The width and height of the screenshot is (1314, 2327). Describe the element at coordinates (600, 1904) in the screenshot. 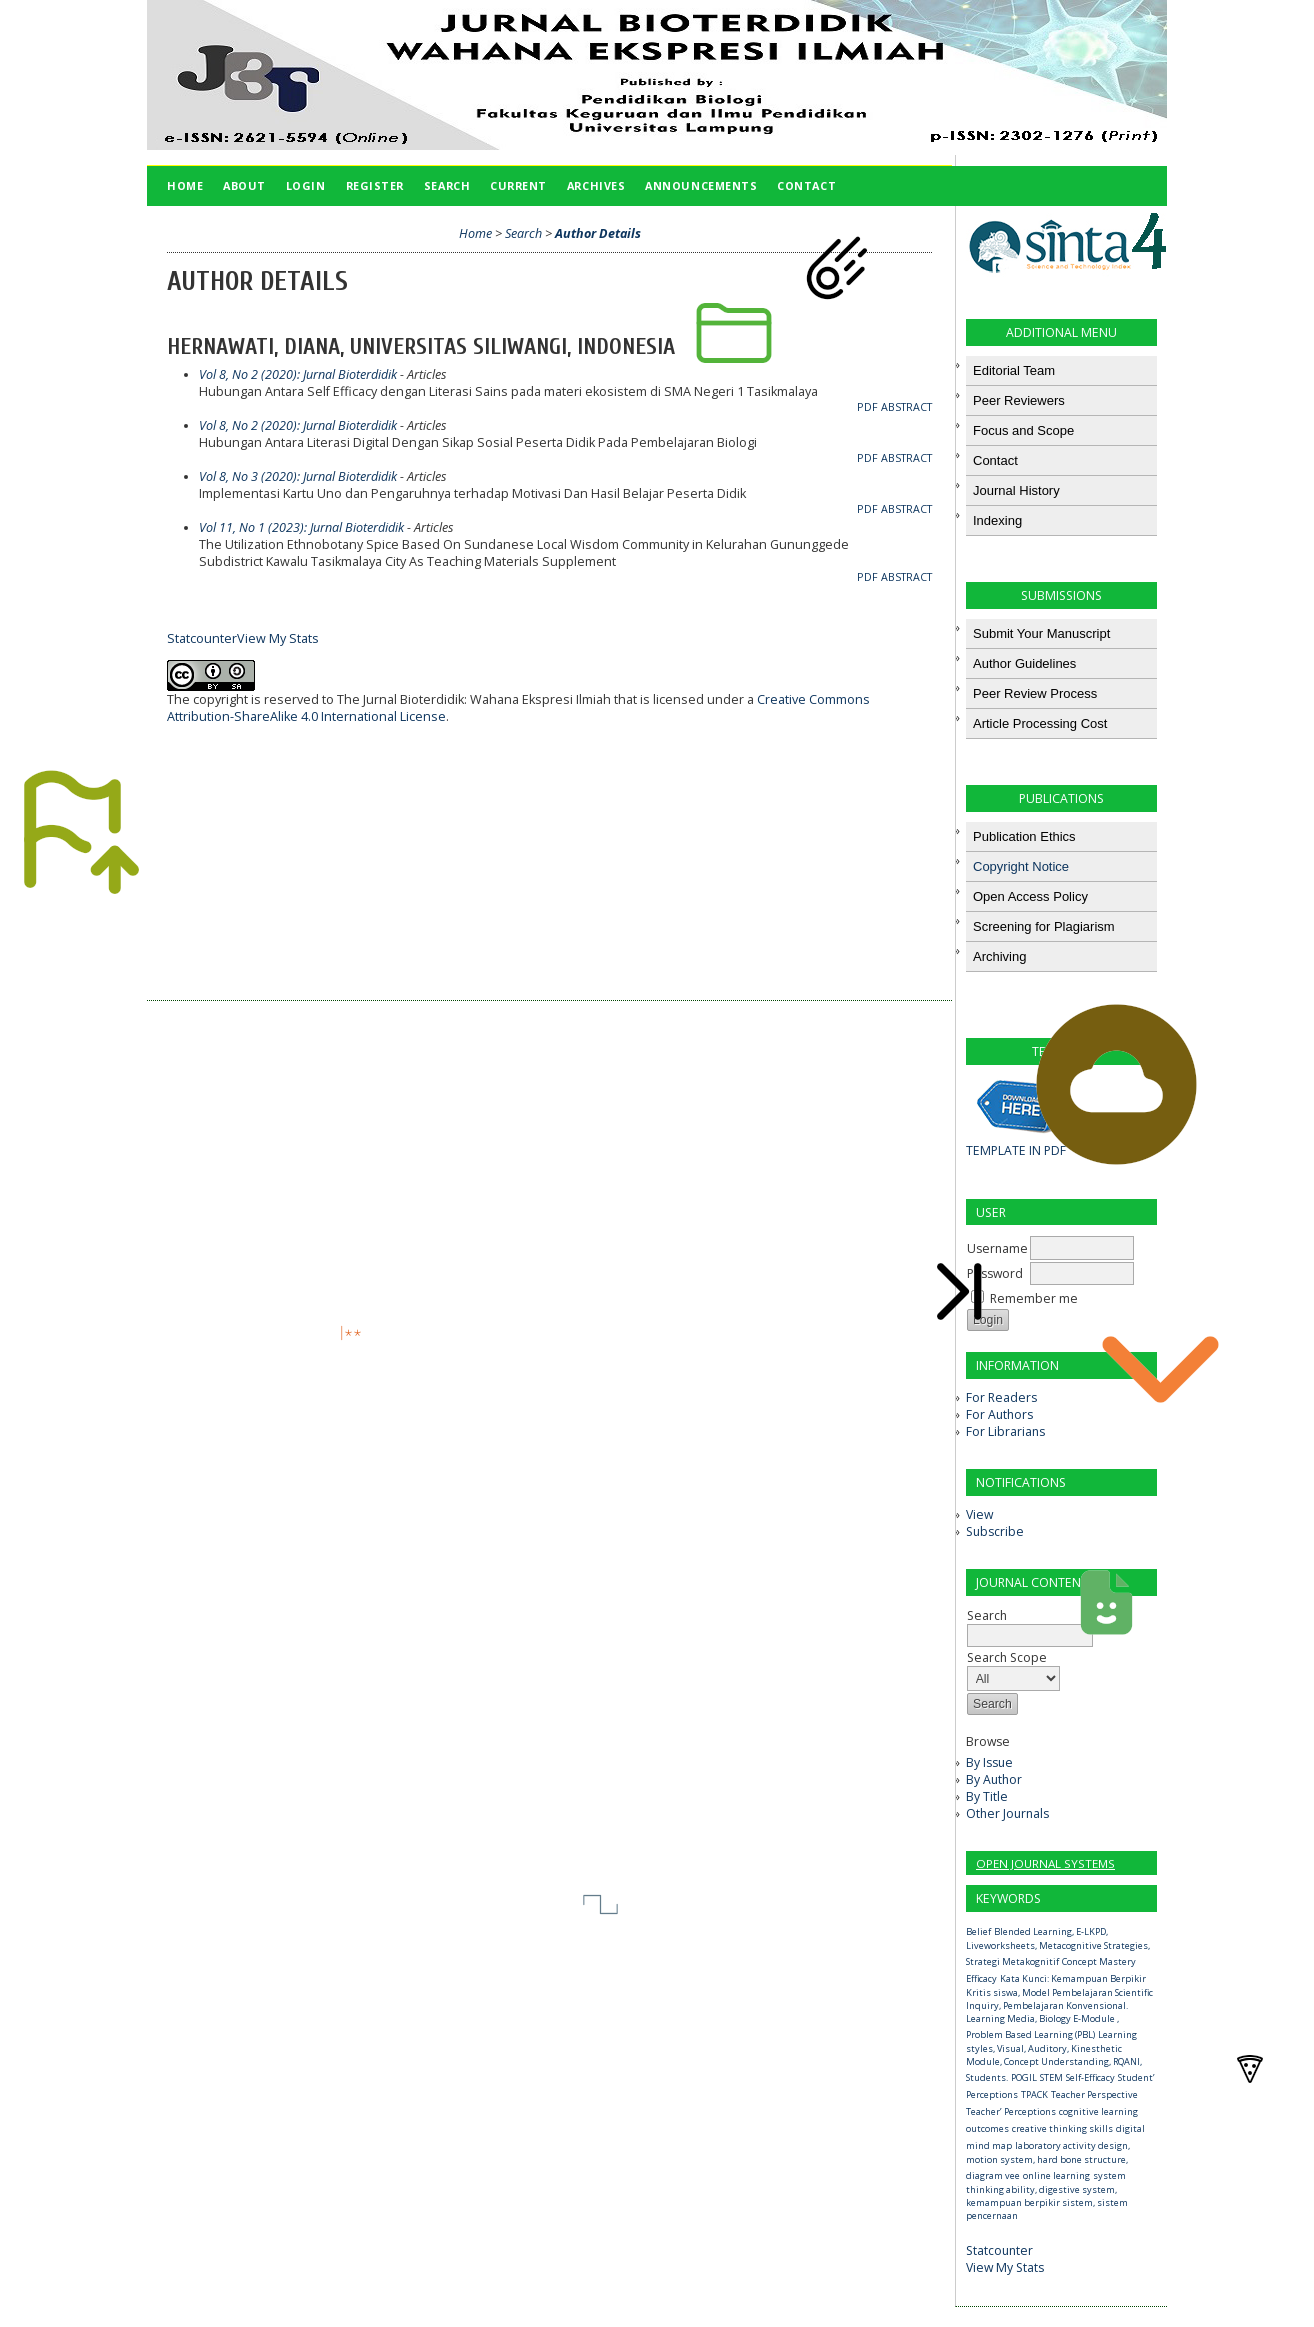

I see `toggle square wave audio signal` at that location.